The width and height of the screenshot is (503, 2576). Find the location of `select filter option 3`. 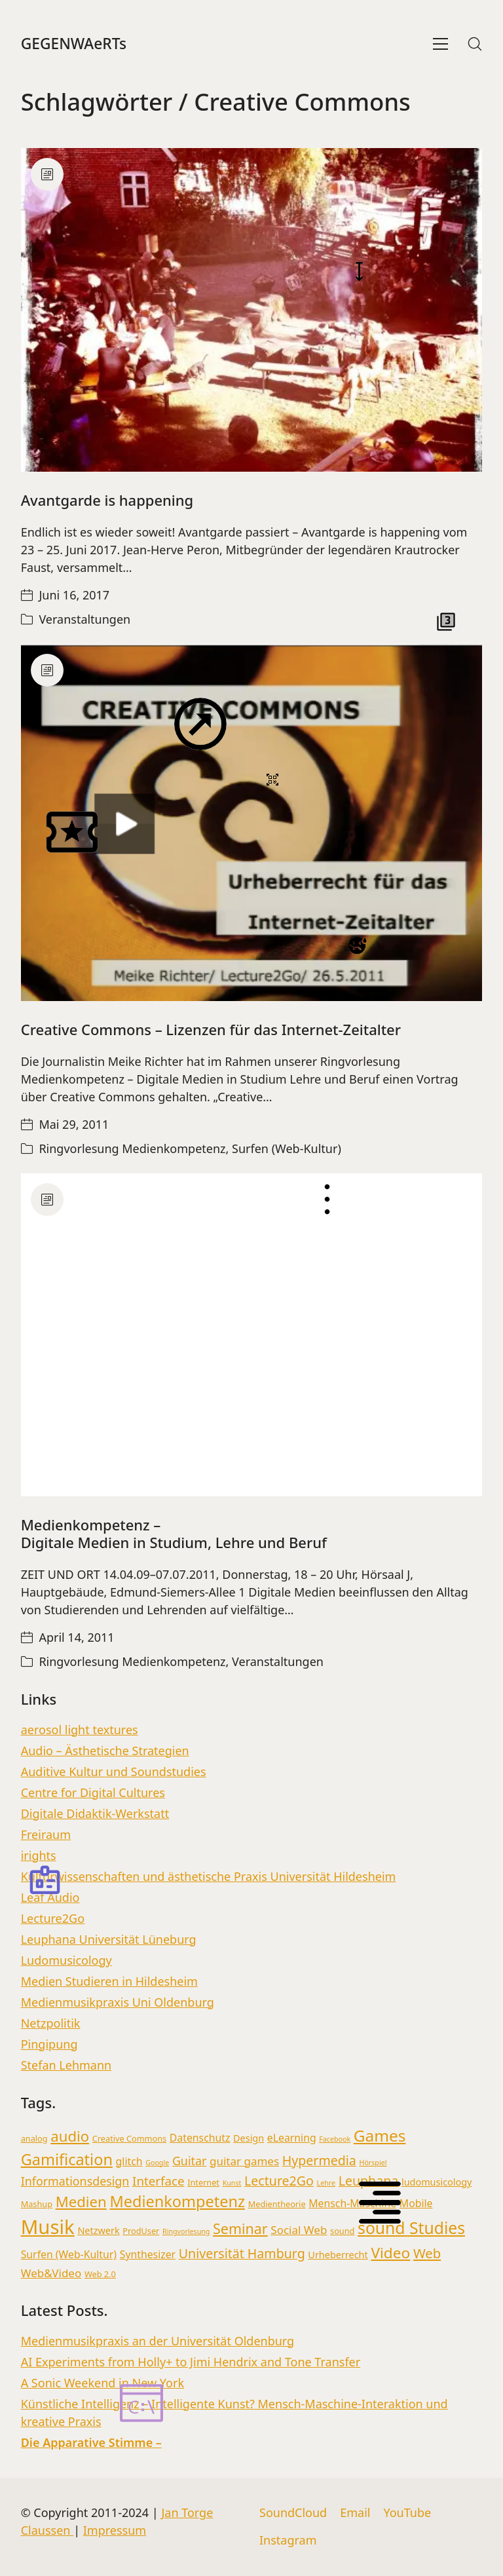

select filter option 3 is located at coordinates (446, 622).